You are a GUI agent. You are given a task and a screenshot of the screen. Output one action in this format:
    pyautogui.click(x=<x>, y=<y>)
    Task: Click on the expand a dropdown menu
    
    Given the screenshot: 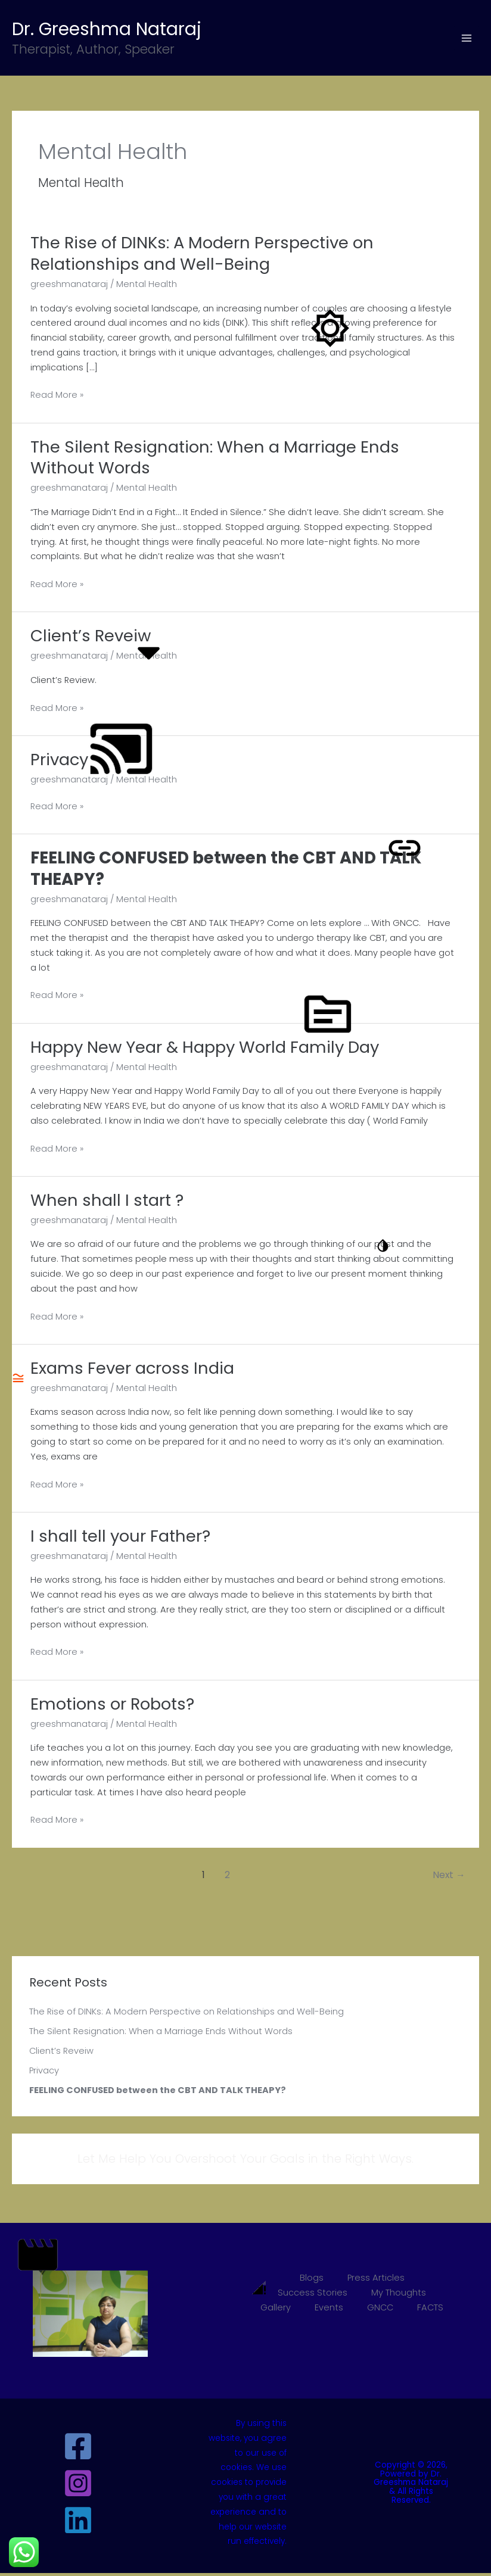 What is the action you would take?
    pyautogui.click(x=148, y=651)
    